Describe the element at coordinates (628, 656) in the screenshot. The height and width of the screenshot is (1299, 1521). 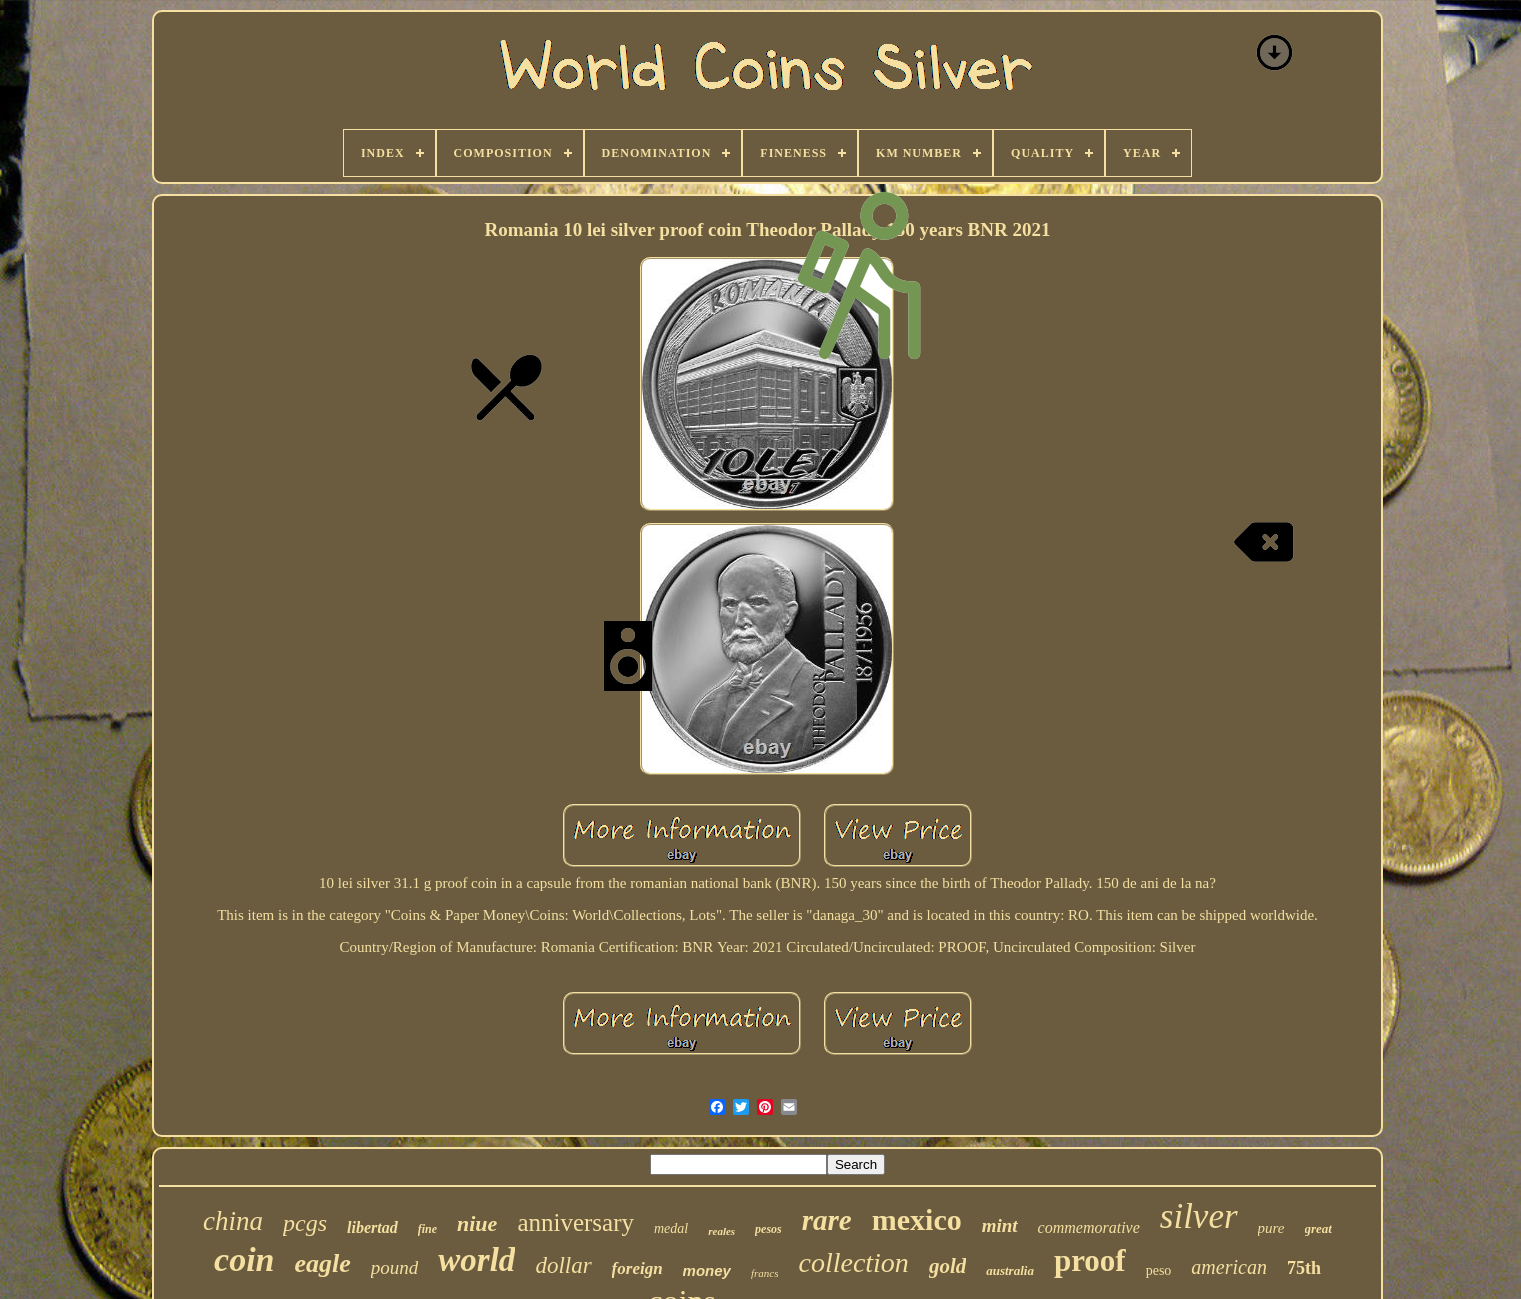
I see `adjust speaker or audio output settings` at that location.